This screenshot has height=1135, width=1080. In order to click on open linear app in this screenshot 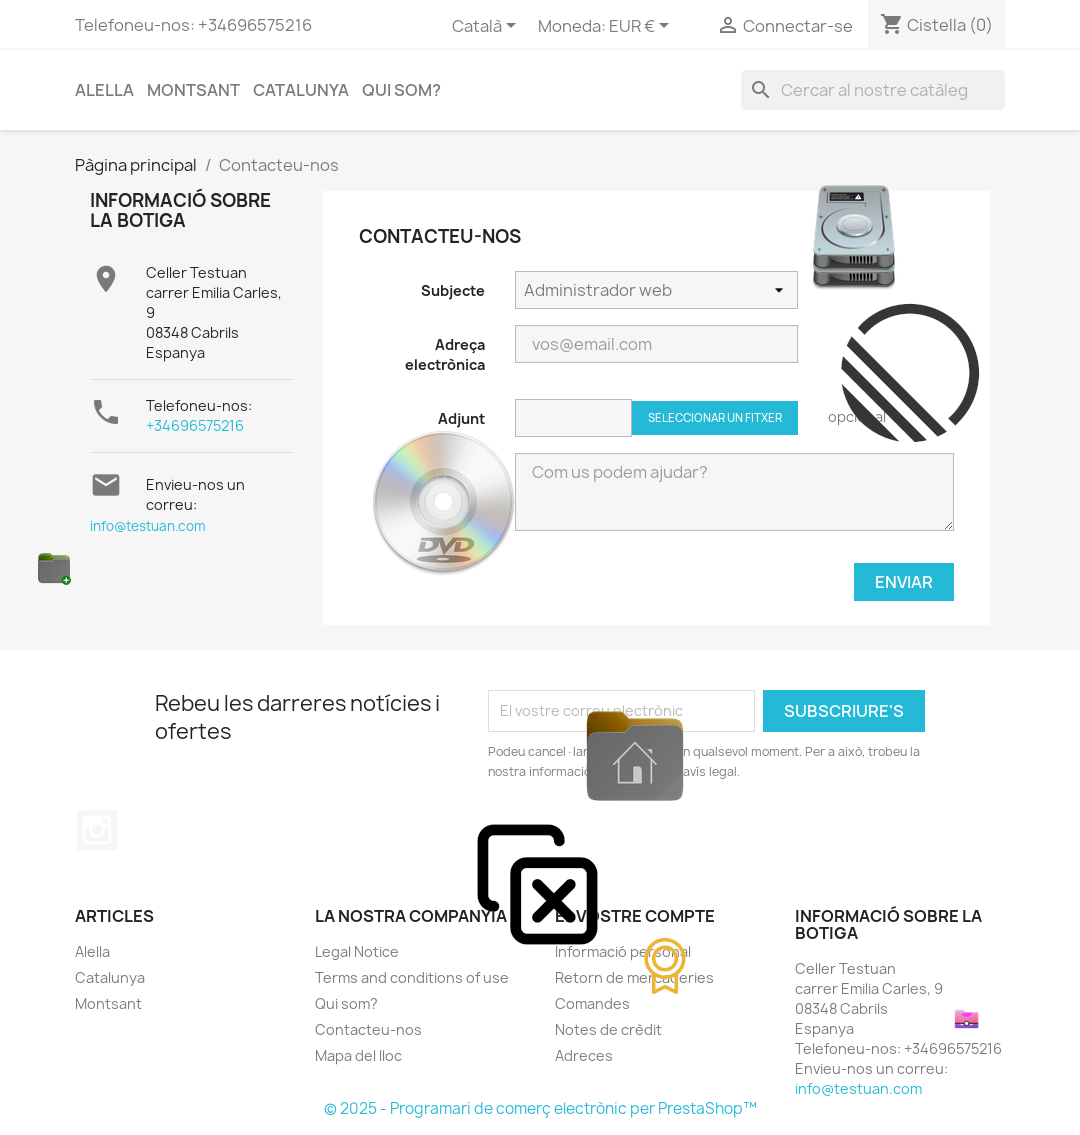, I will do `click(910, 373)`.